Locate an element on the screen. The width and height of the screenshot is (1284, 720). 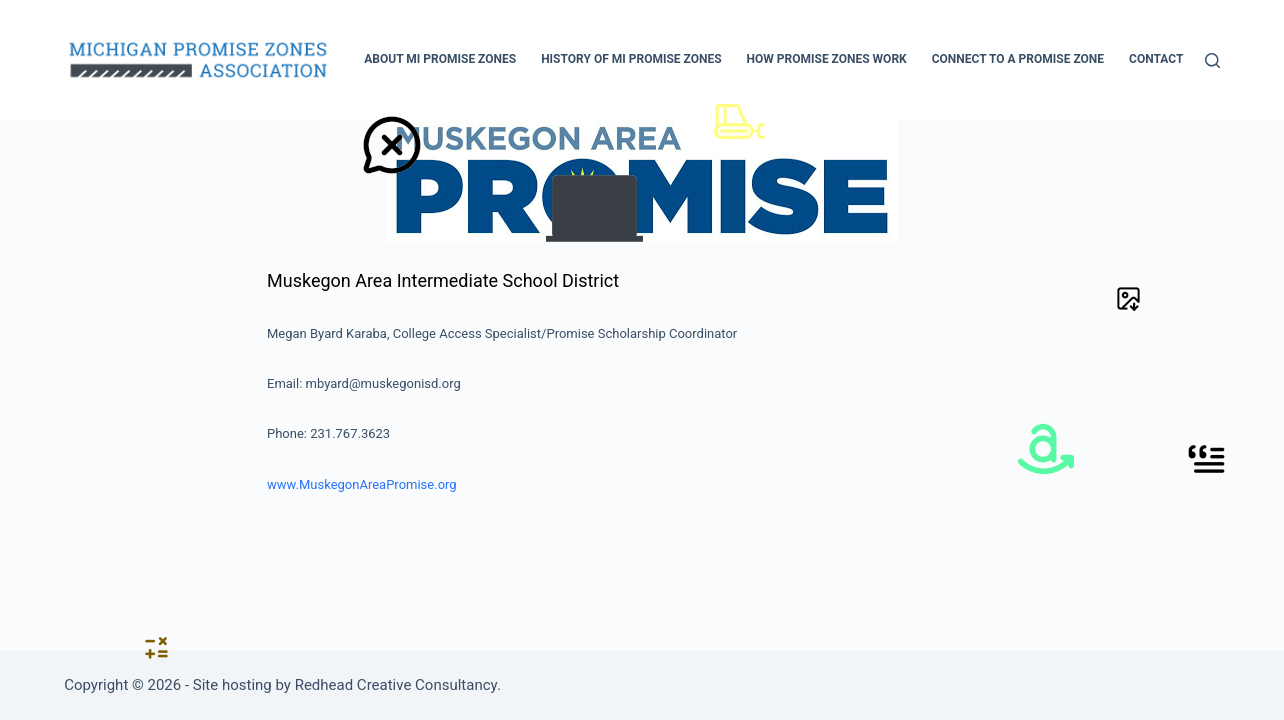
access construction or heavy machinery tools is located at coordinates (739, 121).